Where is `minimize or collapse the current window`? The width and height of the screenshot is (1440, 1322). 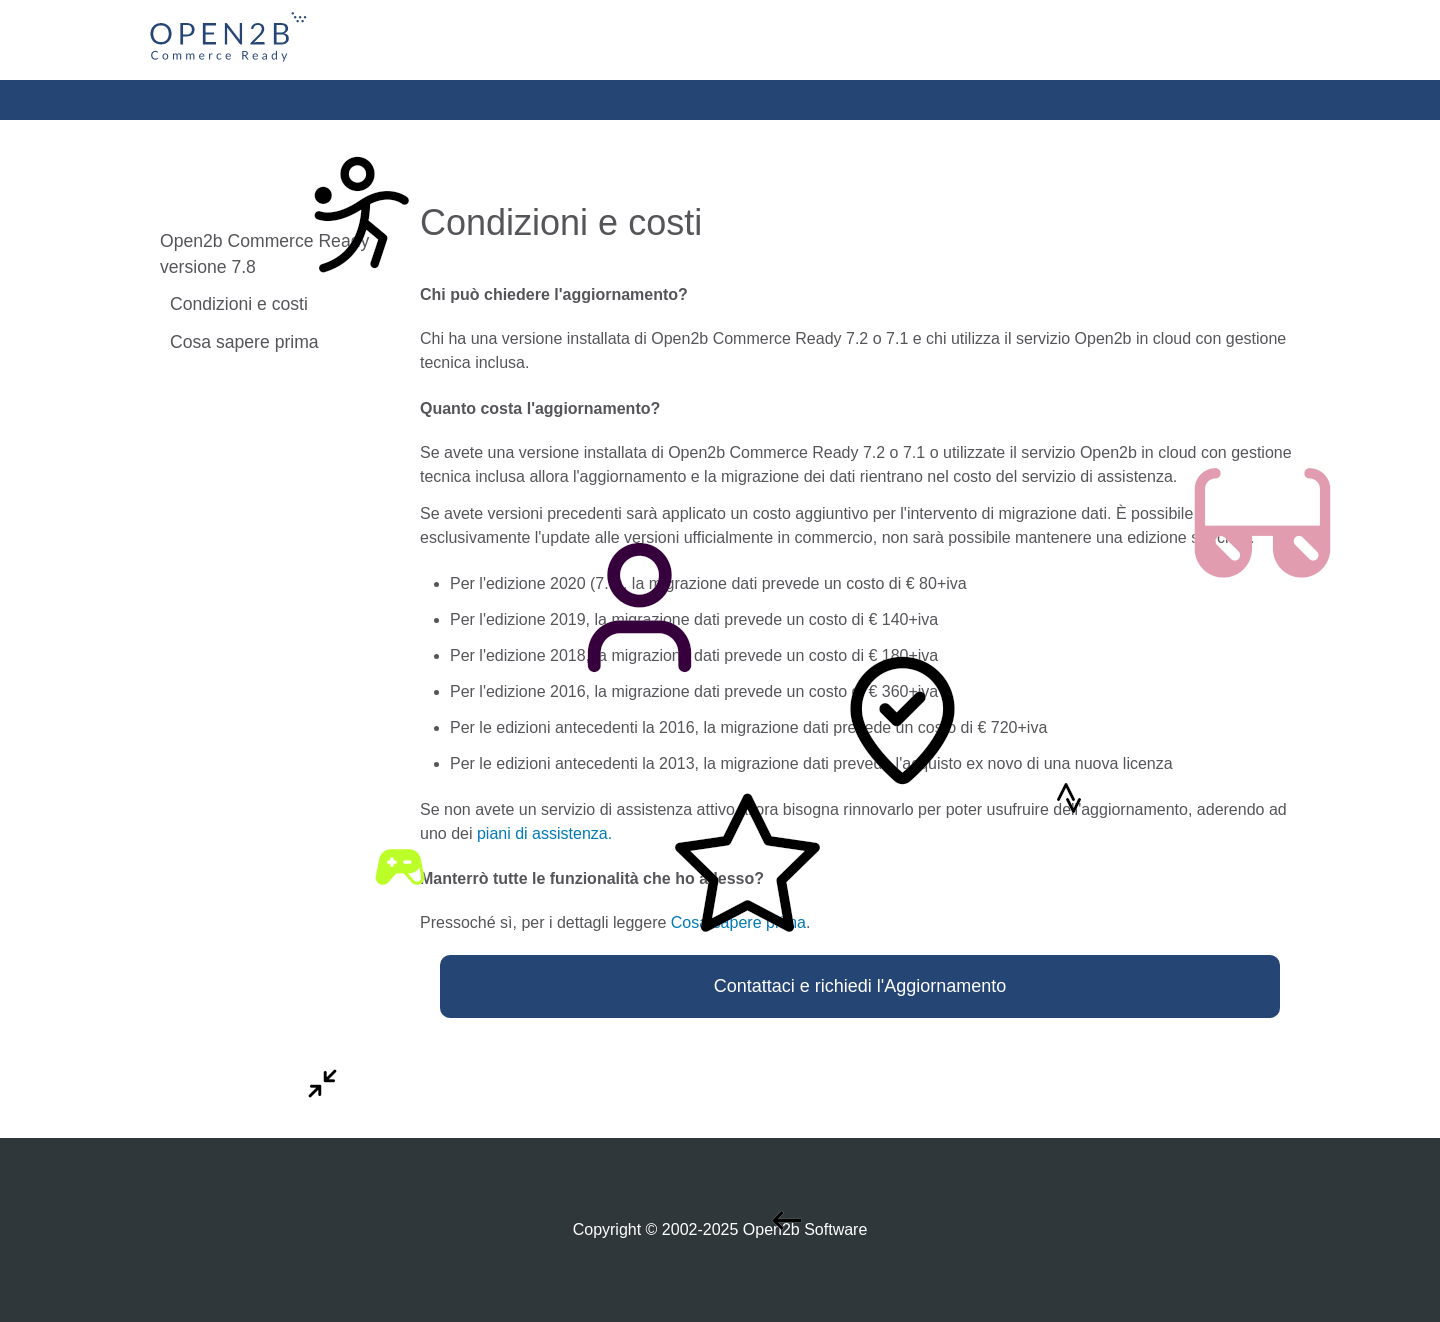 minimize or collapse the current window is located at coordinates (322, 1083).